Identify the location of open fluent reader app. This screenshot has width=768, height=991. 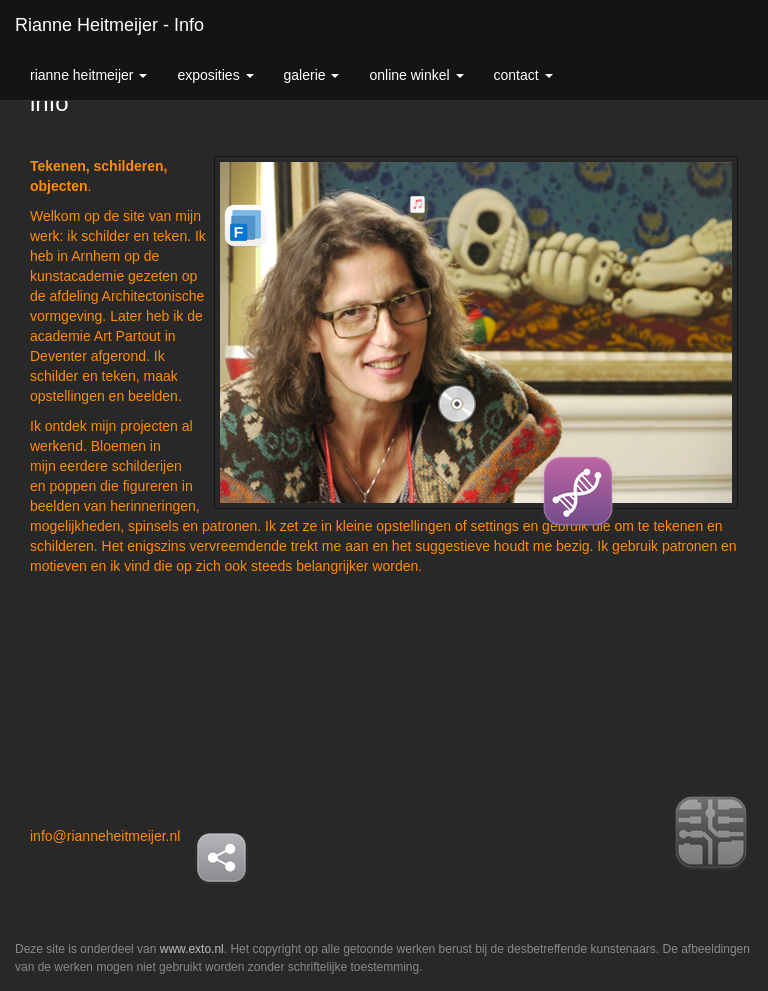
(245, 225).